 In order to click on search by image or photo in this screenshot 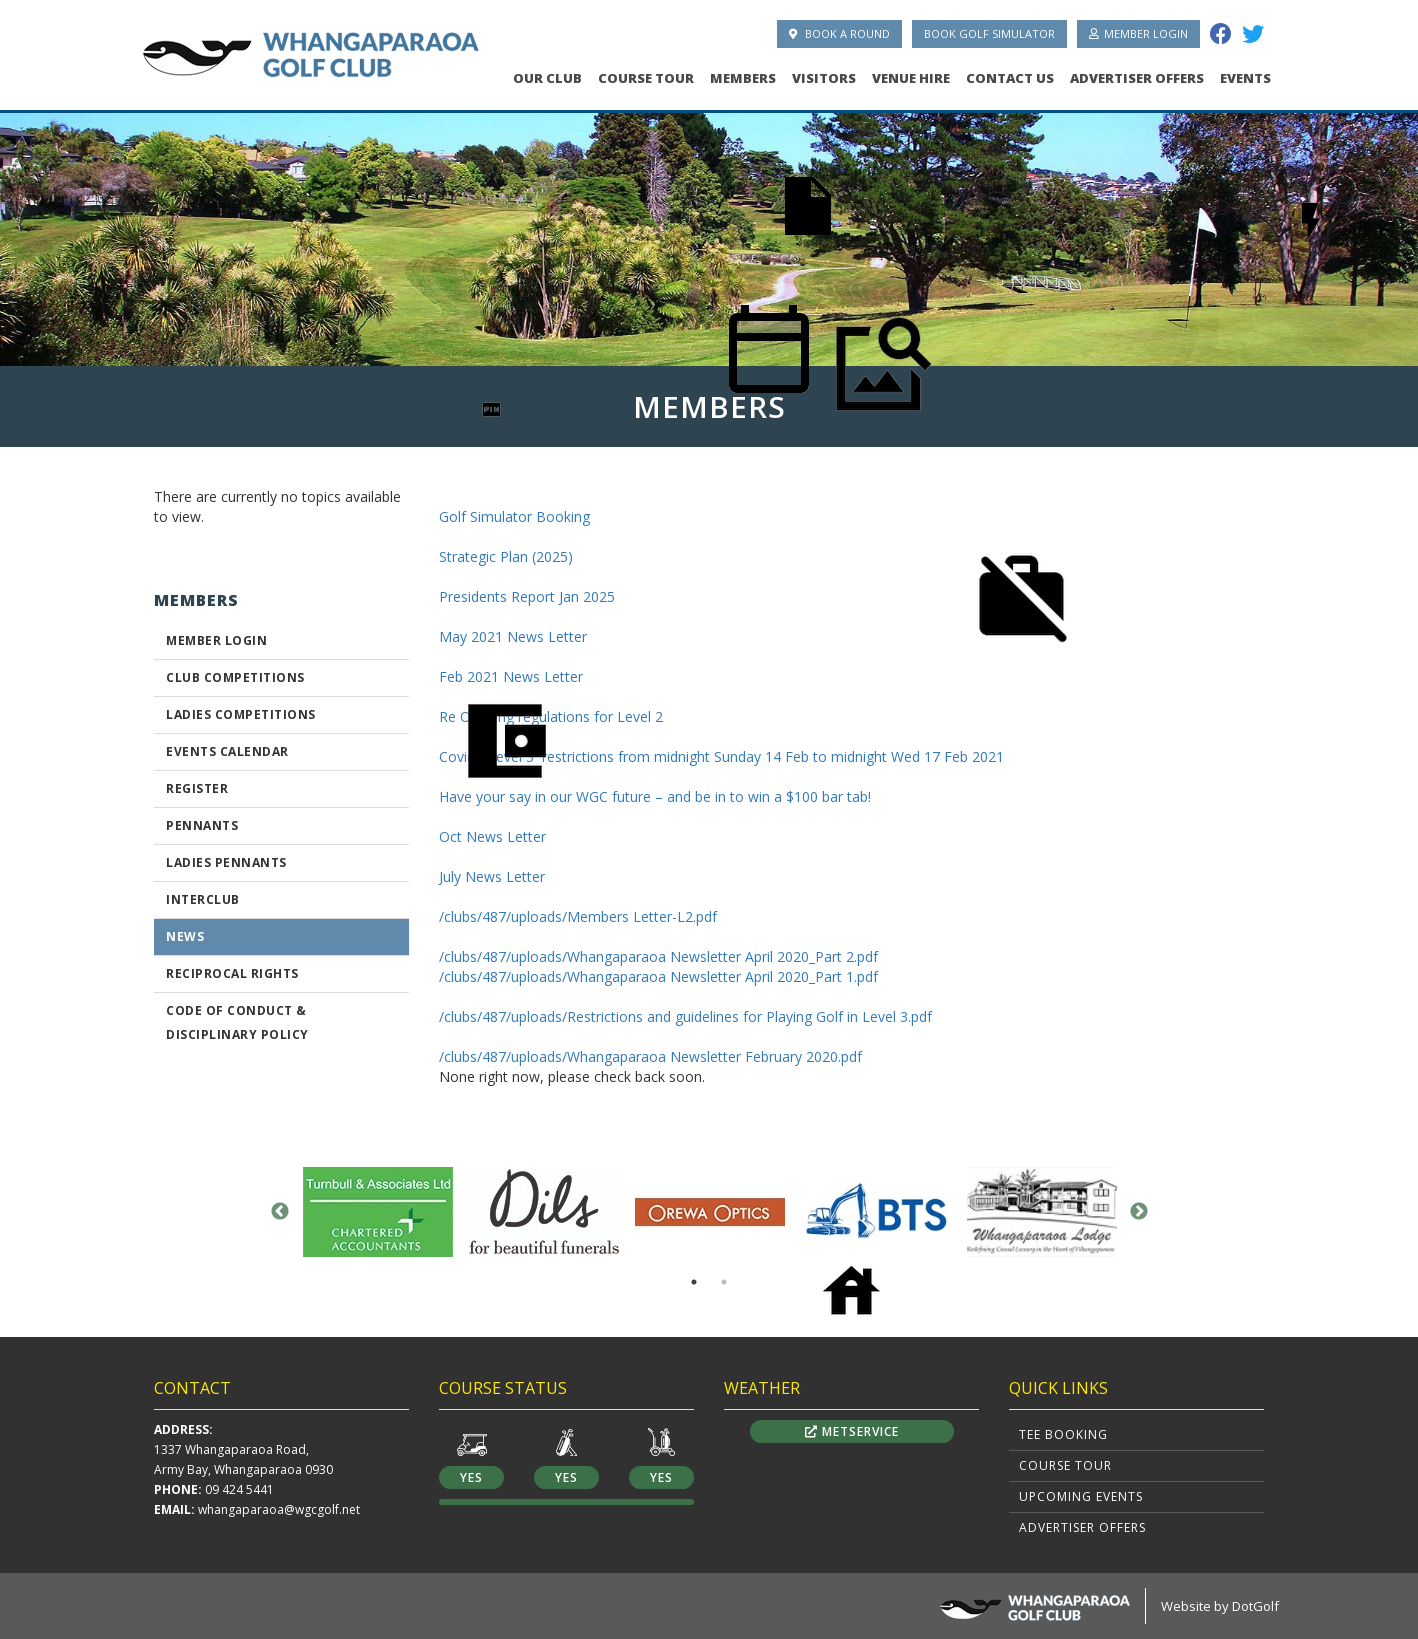, I will do `click(883, 364)`.